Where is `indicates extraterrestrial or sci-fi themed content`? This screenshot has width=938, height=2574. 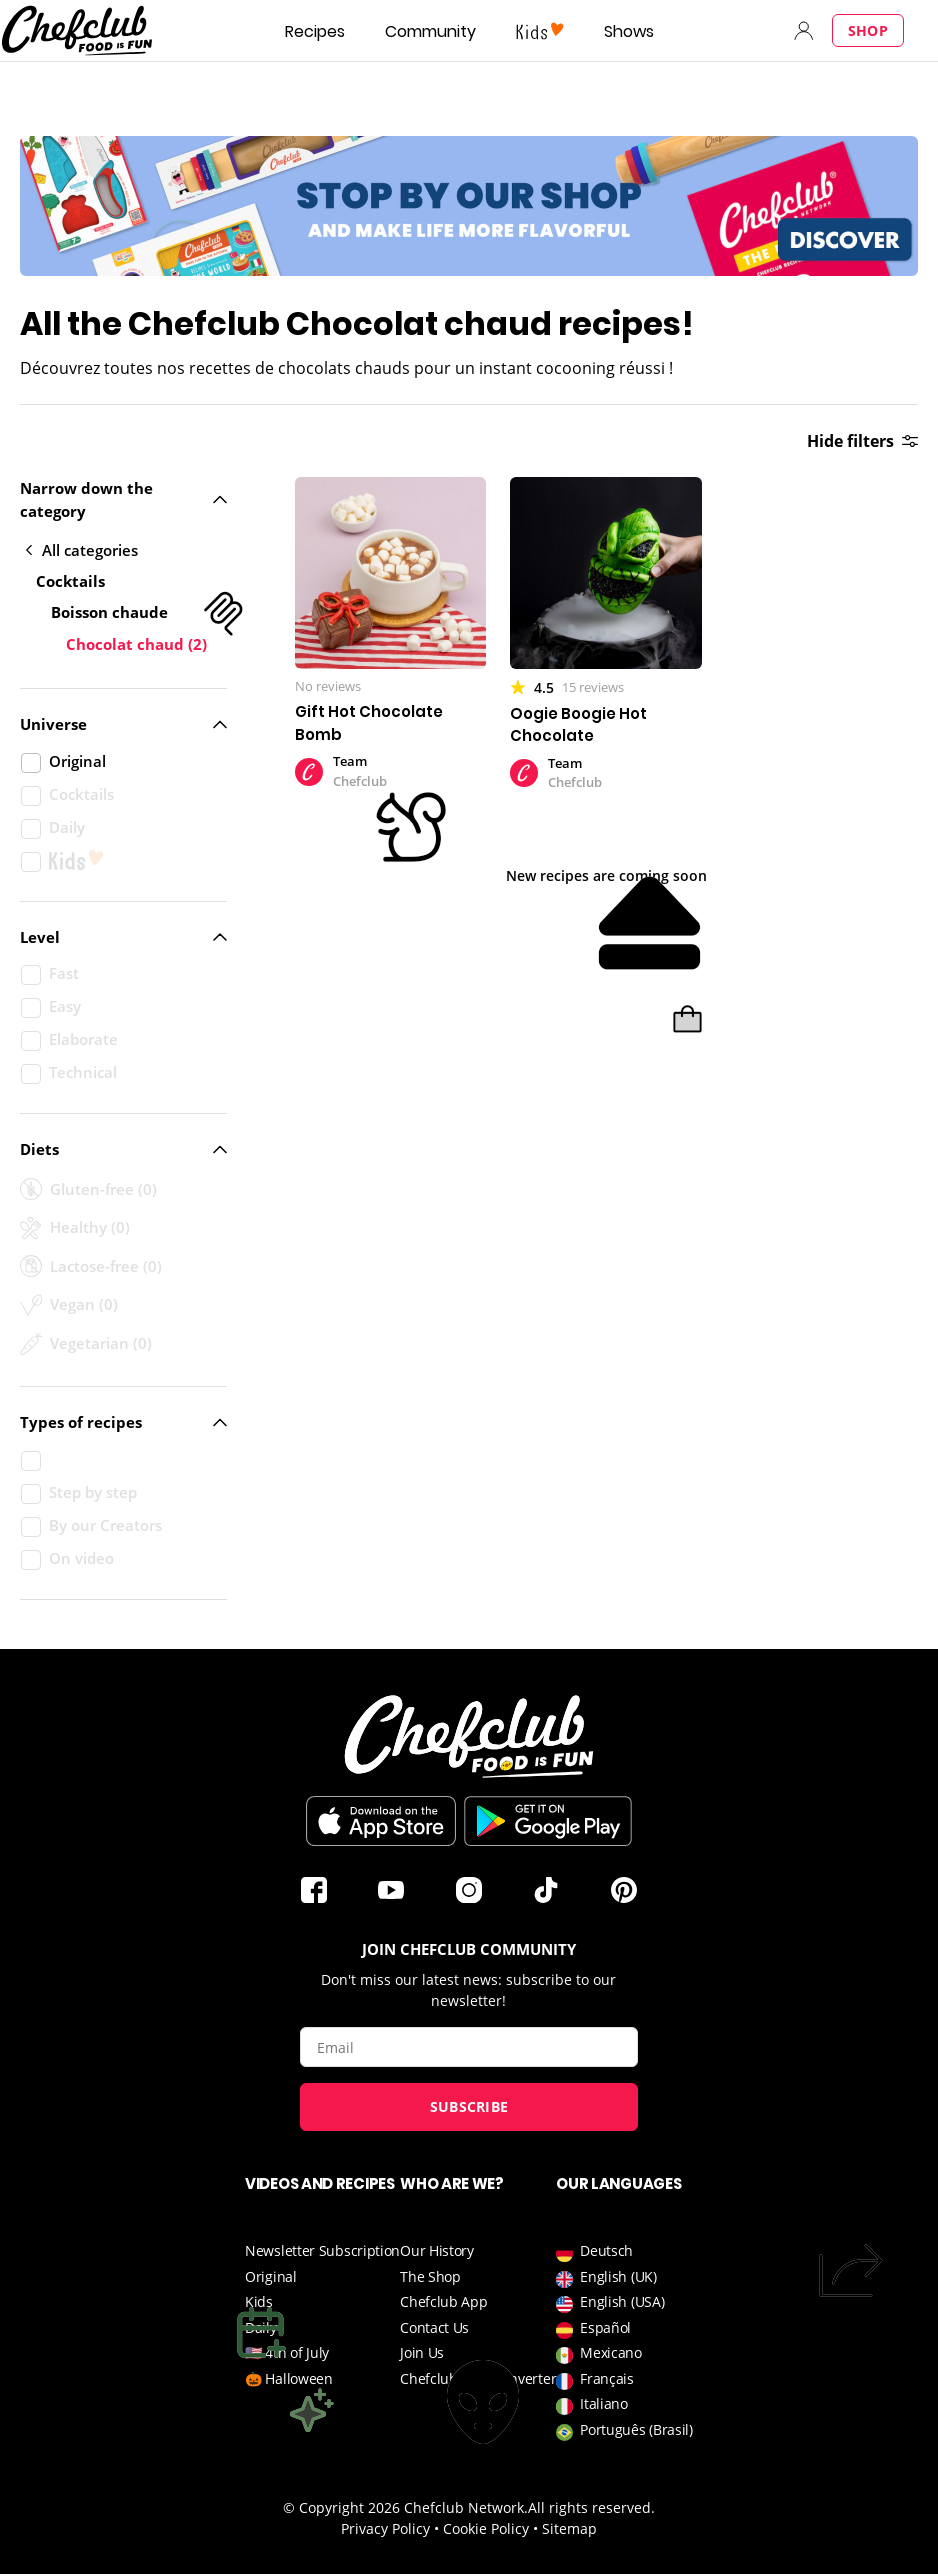 indicates extraterrestrial or sci-fi themed content is located at coordinates (483, 2402).